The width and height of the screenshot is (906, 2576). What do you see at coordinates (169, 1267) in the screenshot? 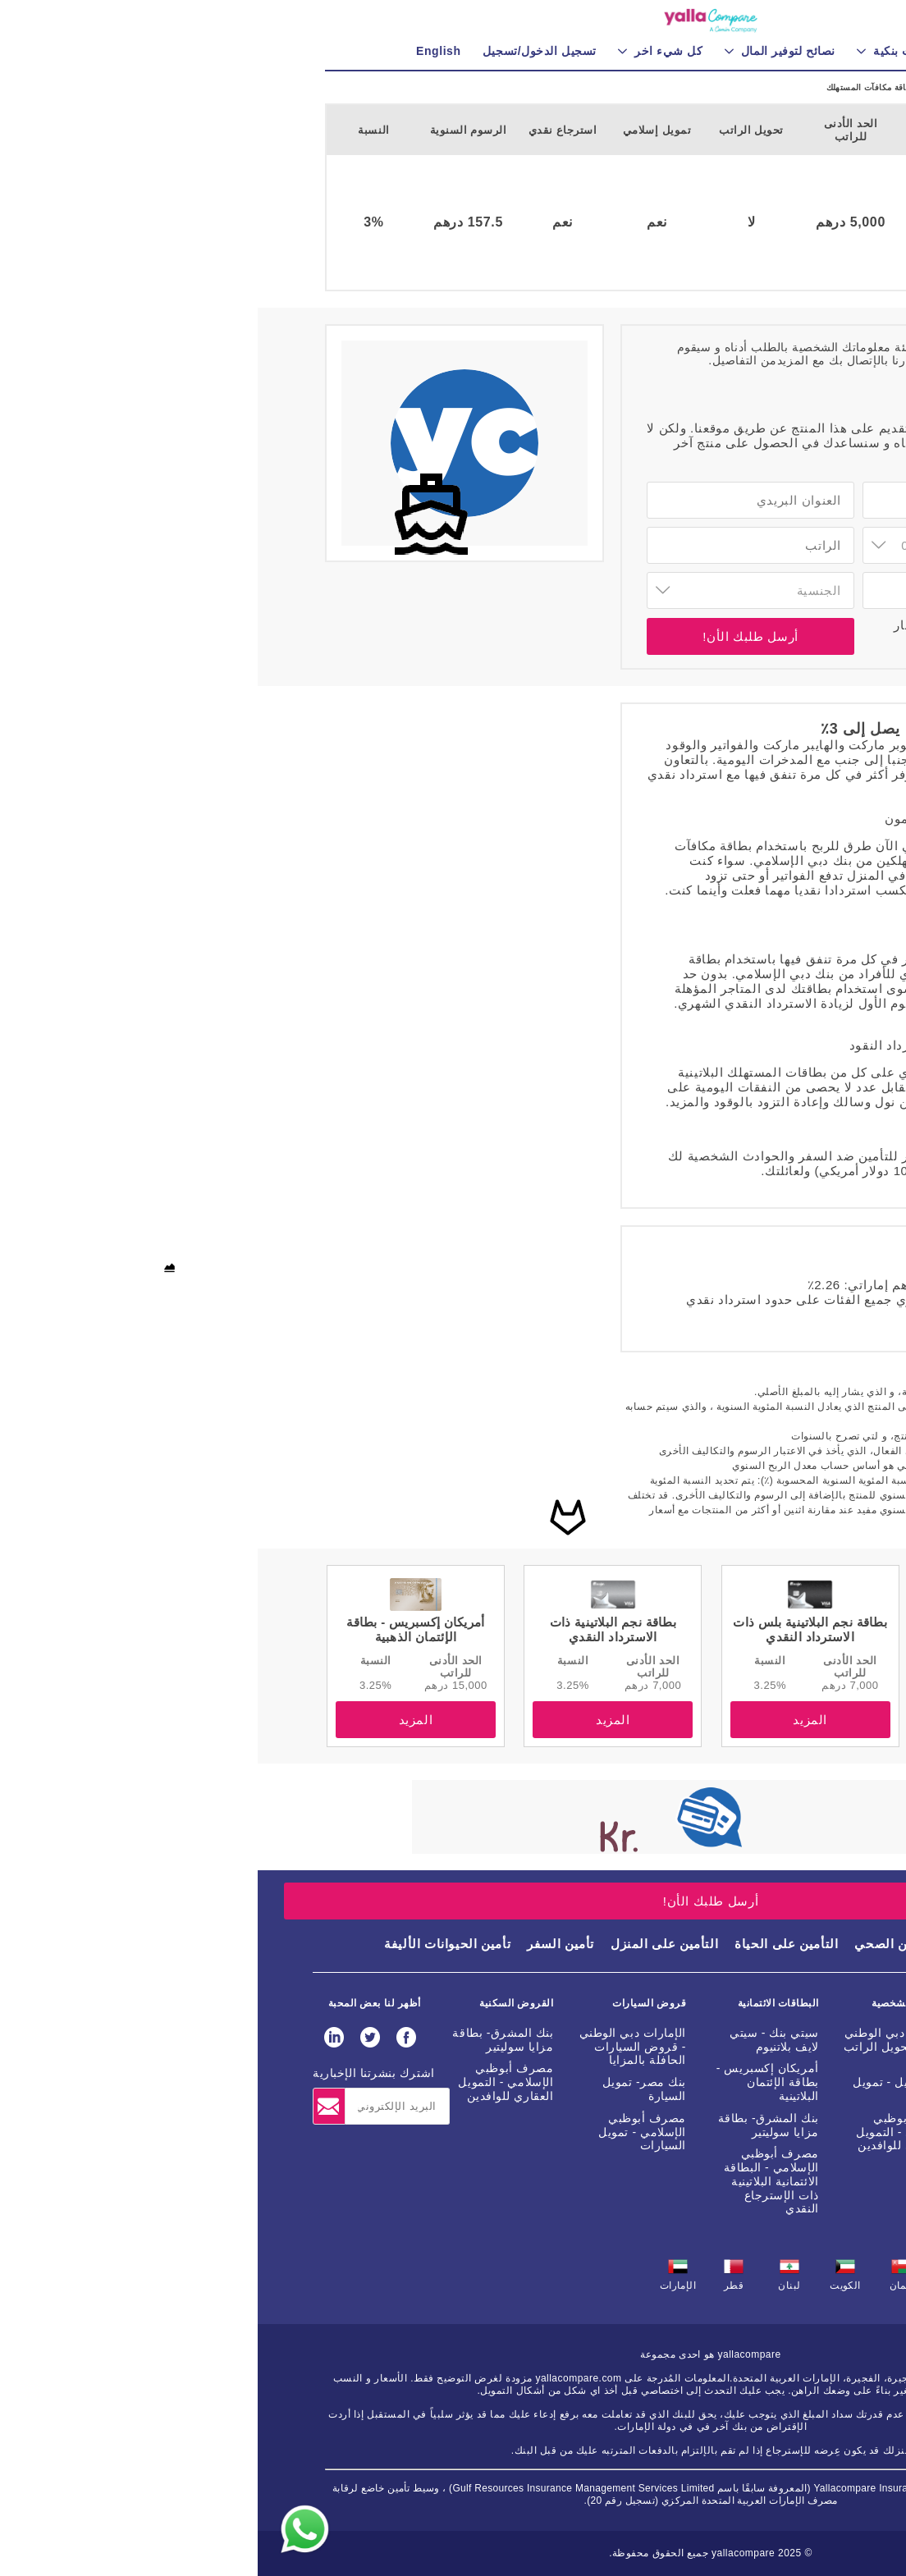
I see `view area chart or graph` at bounding box center [169, 1267].